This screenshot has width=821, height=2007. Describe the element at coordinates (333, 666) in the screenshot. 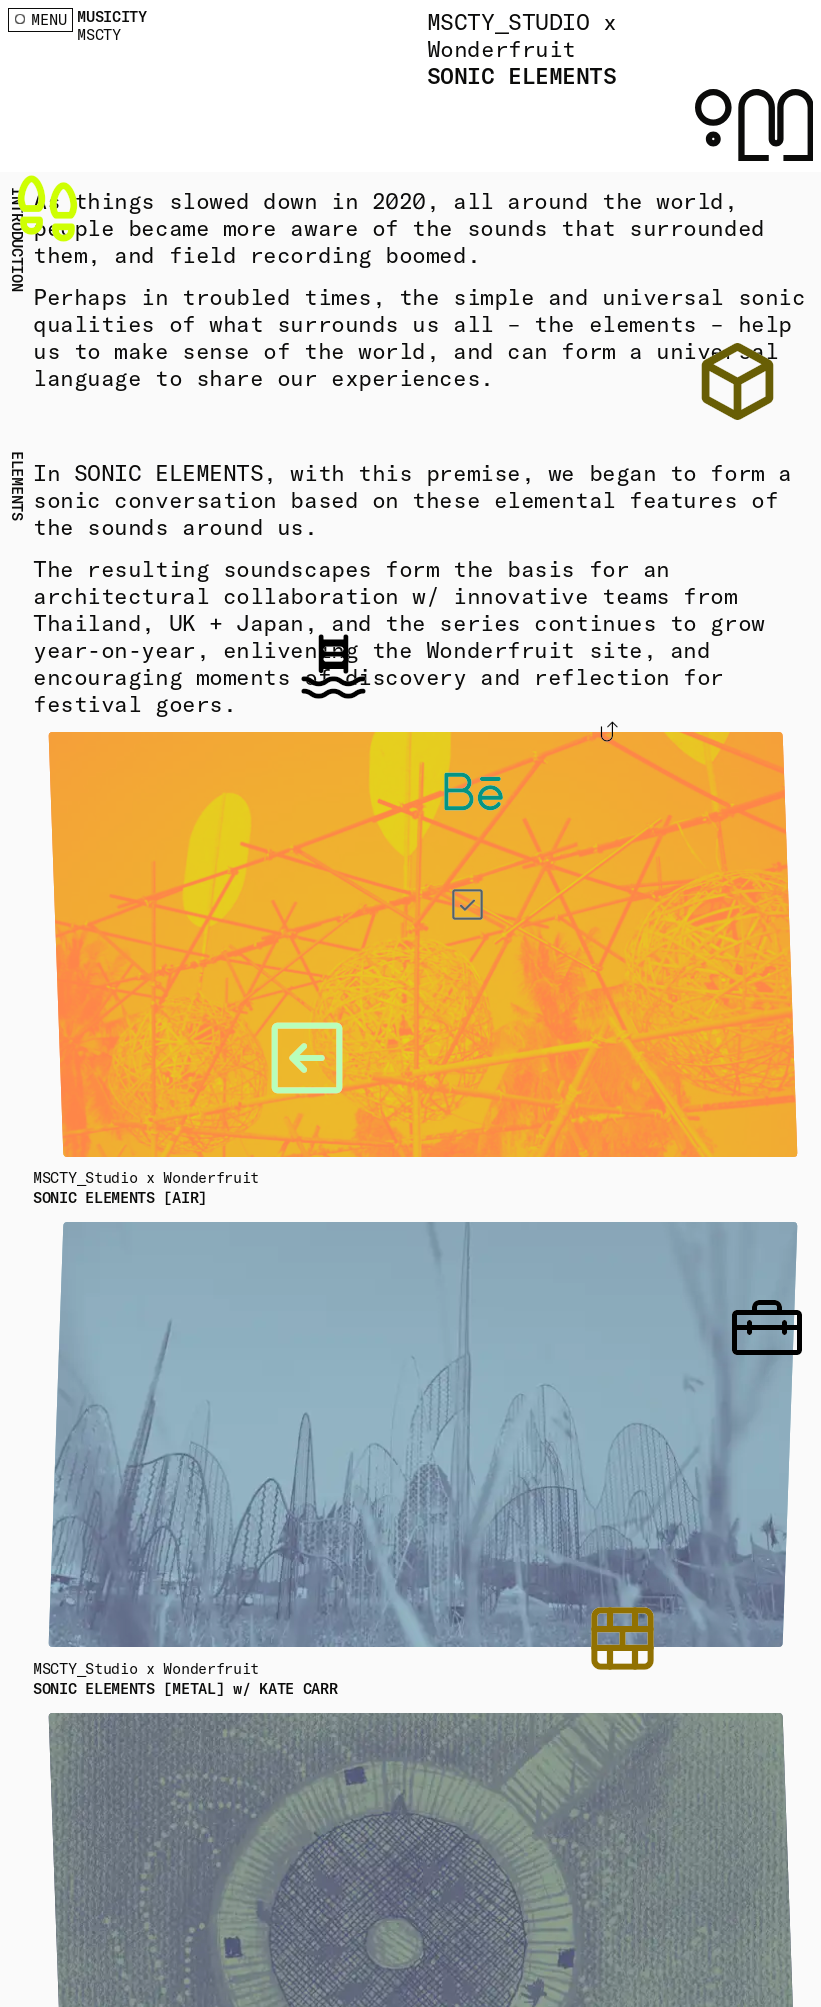

I see `indicates swimming pool amenity available` at that location.